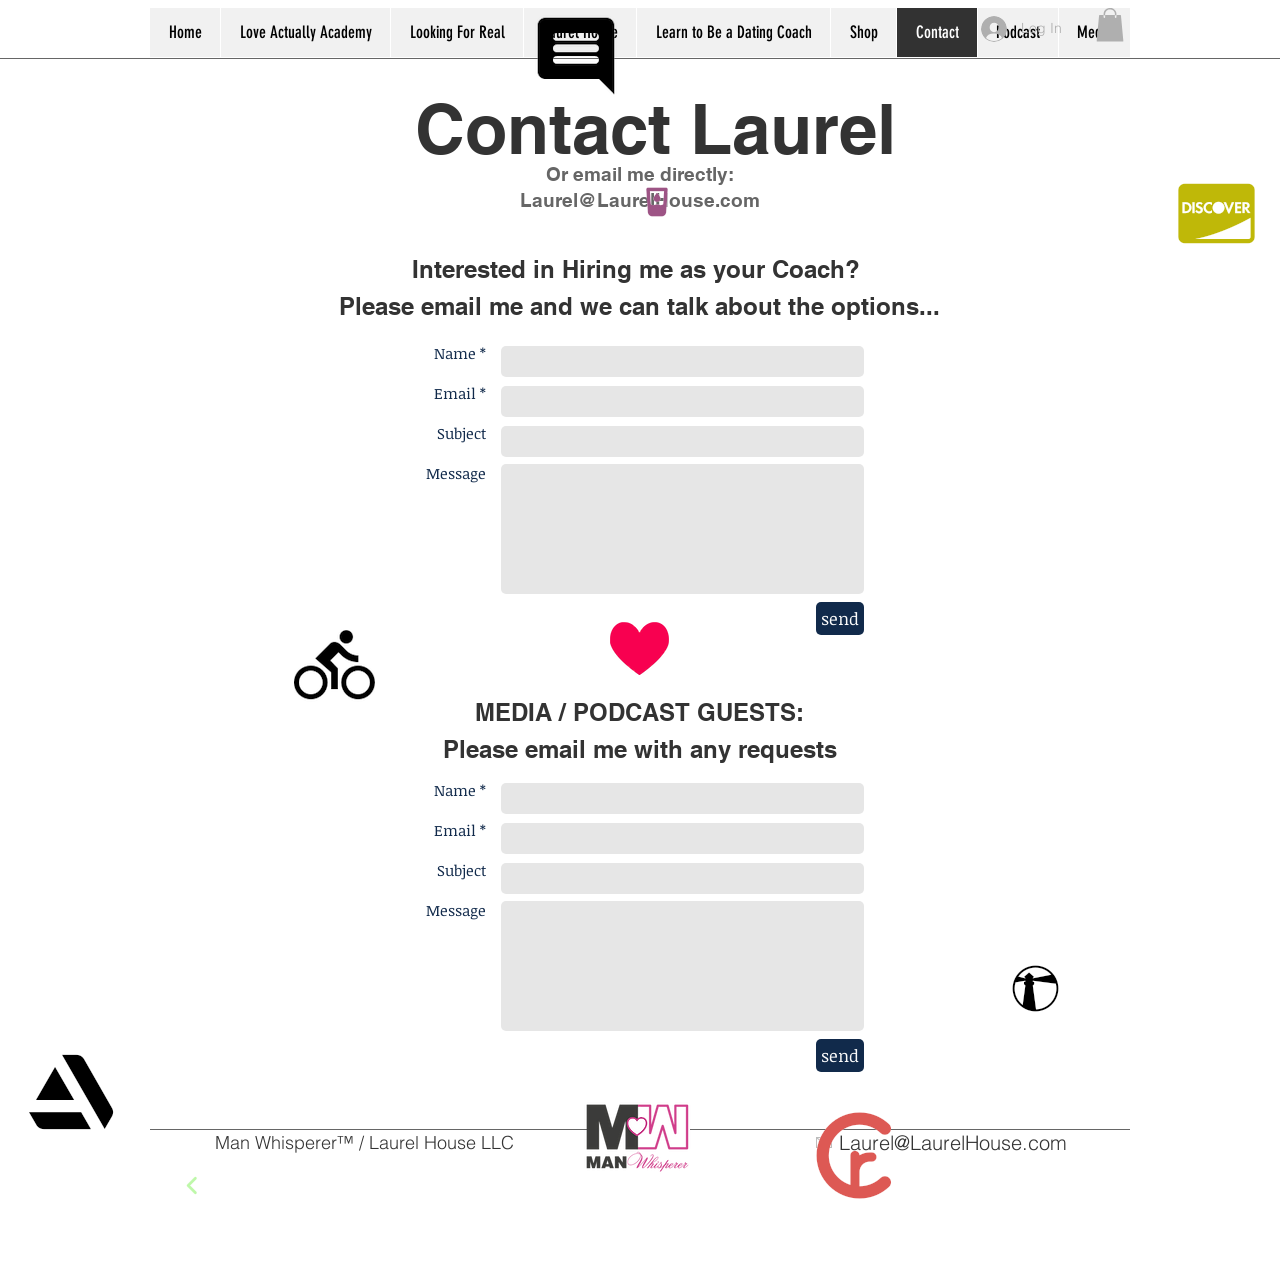  What do you see at coordinates (657, 202) in the screenshot?
I see `track water intake or hydration` at bounding box center [657, 202].